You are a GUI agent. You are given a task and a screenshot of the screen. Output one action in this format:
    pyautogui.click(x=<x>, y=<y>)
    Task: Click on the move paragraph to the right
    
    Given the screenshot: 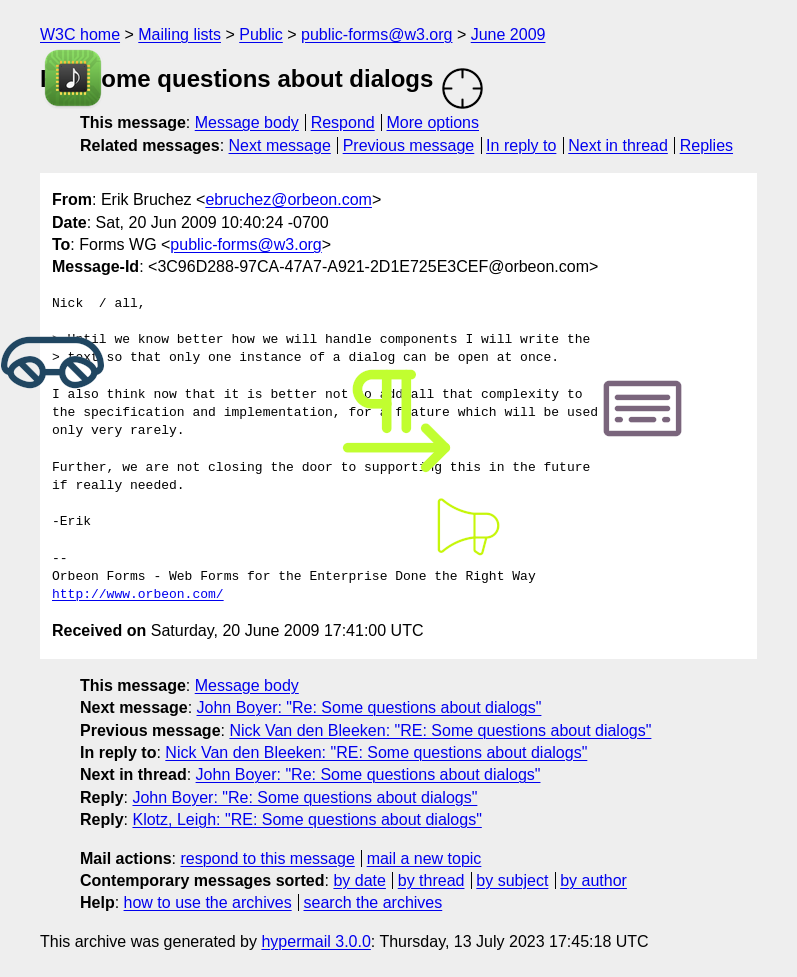 What is the action you would take?
    pyautogui.click(x=396, y=418)
    